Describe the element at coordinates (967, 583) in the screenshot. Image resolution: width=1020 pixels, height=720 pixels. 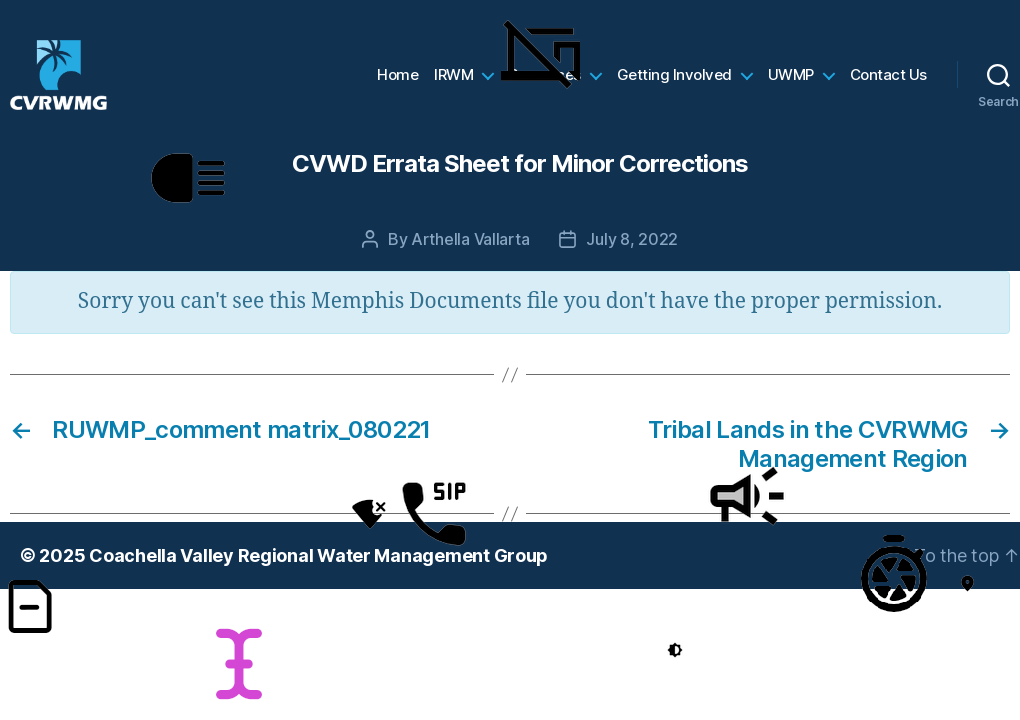
I see `view location on map` at that location.